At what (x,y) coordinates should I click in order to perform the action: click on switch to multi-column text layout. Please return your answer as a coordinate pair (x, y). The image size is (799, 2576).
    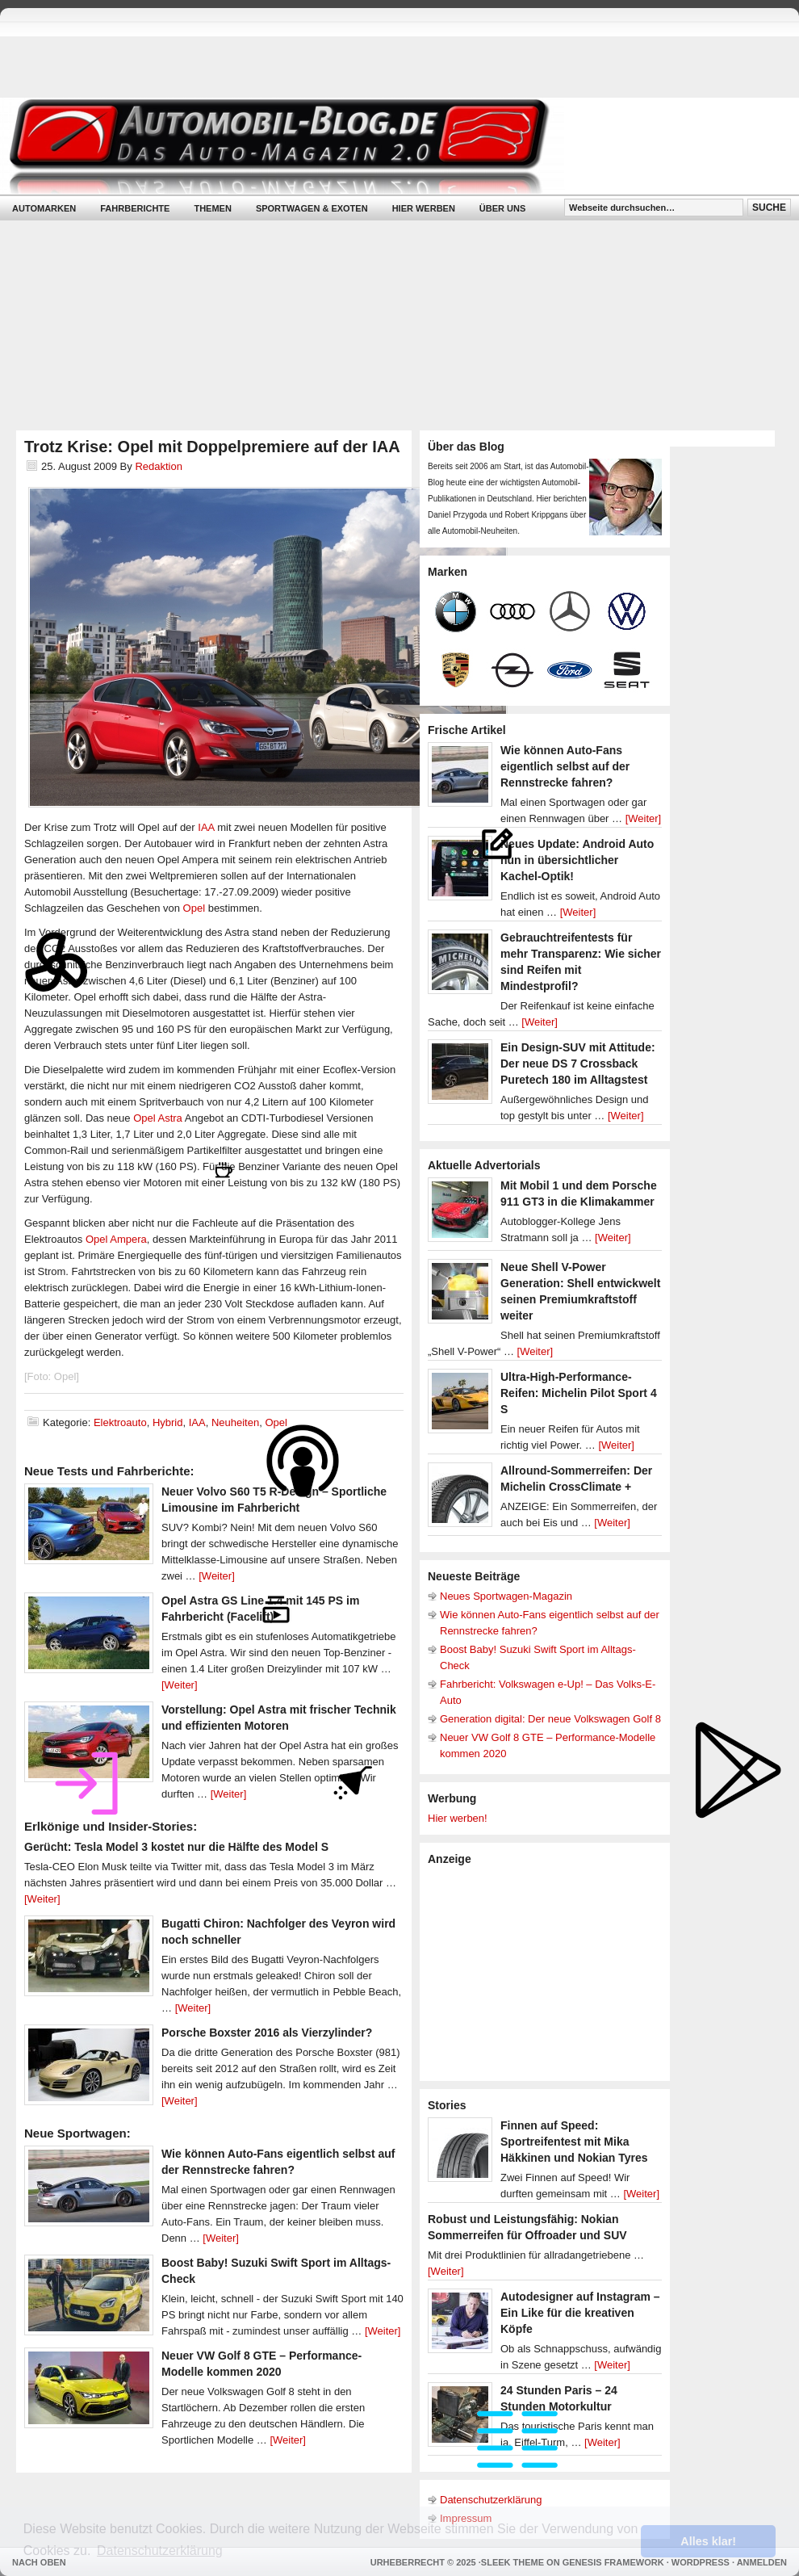
    Looking at the image, I should click on (517, 2441).